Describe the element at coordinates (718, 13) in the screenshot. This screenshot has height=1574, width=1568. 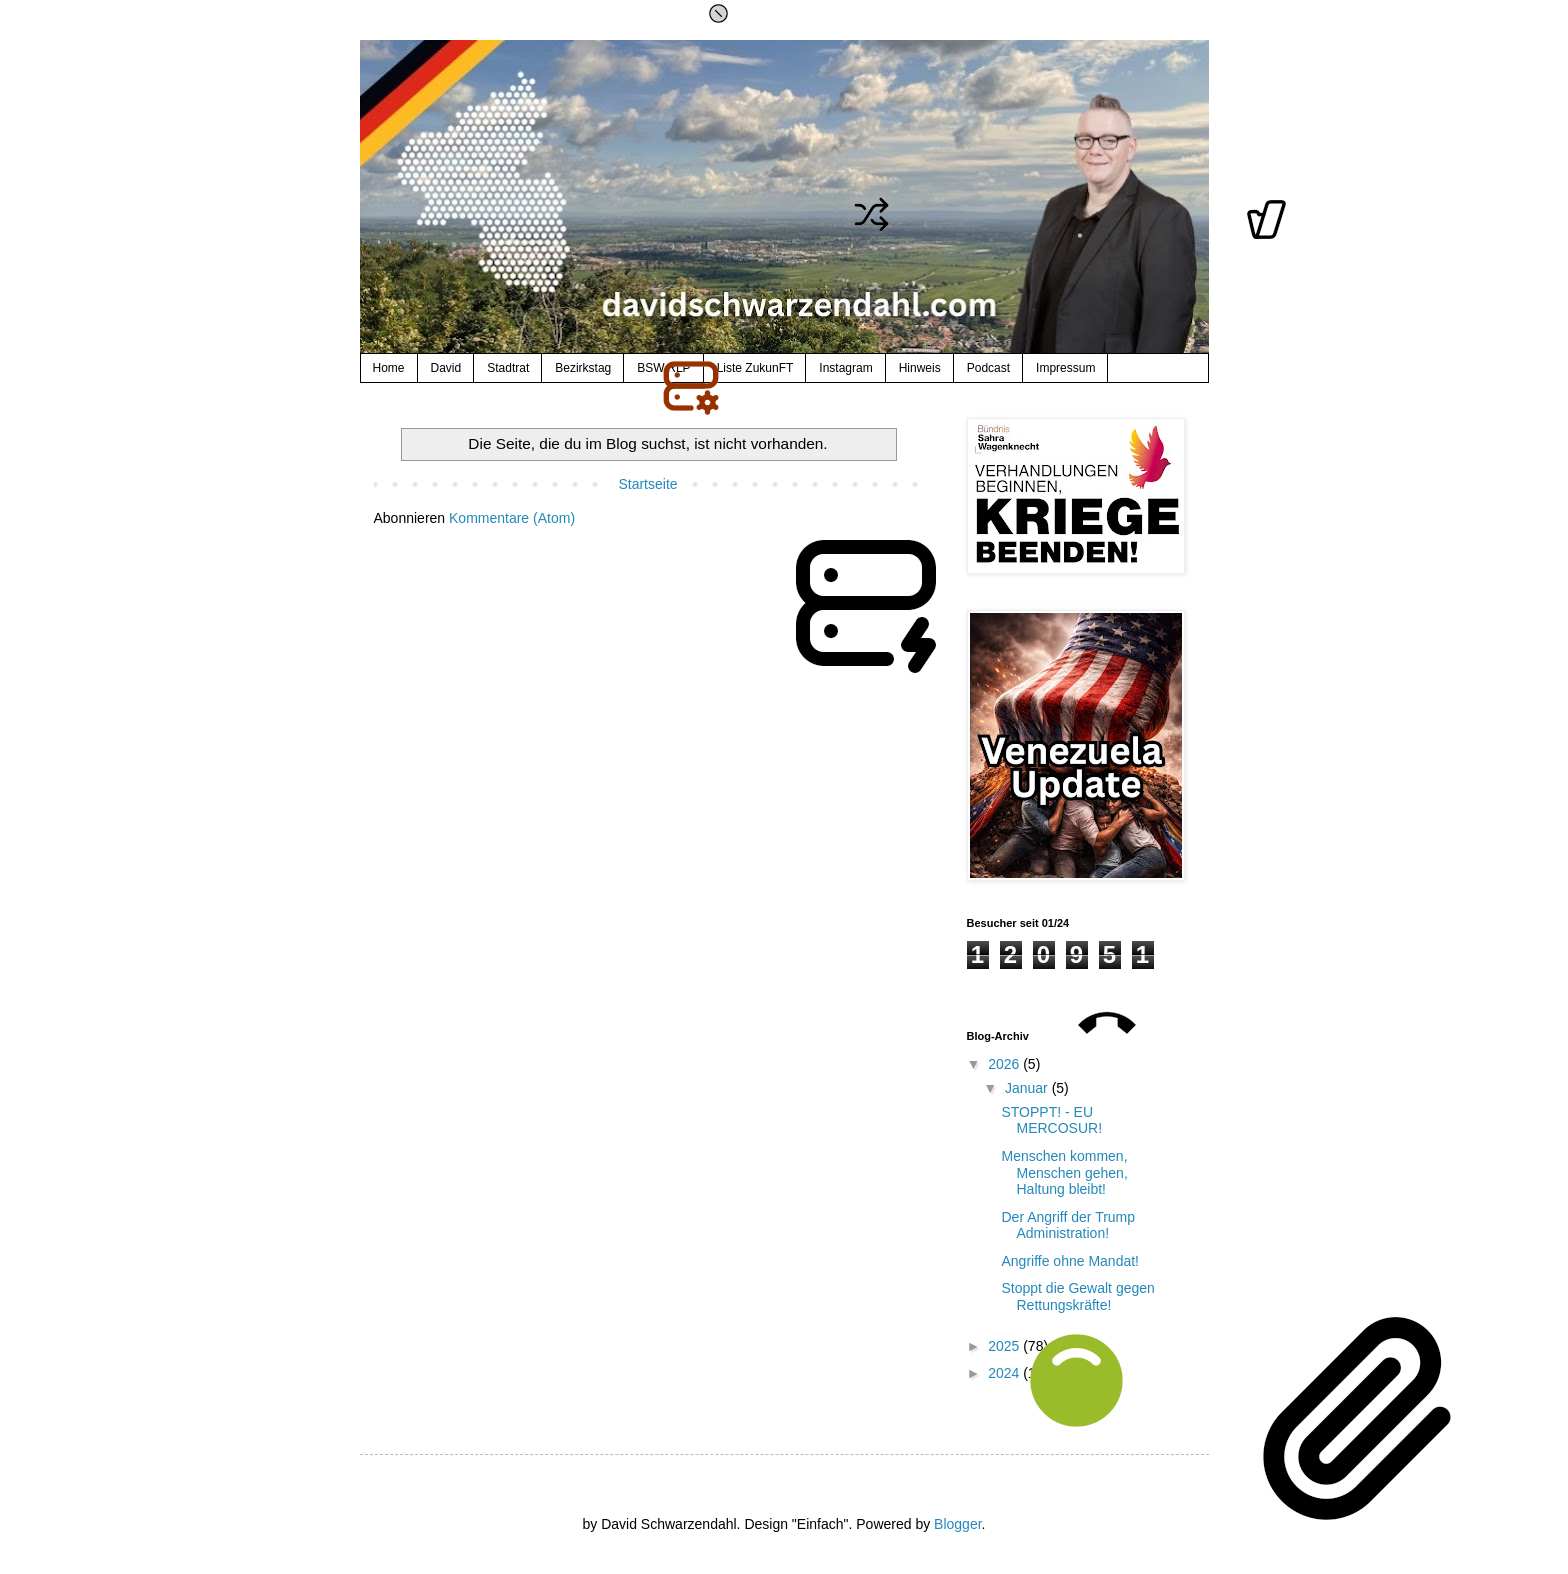
I see `indicates a prohibited or restricted action` at that location.